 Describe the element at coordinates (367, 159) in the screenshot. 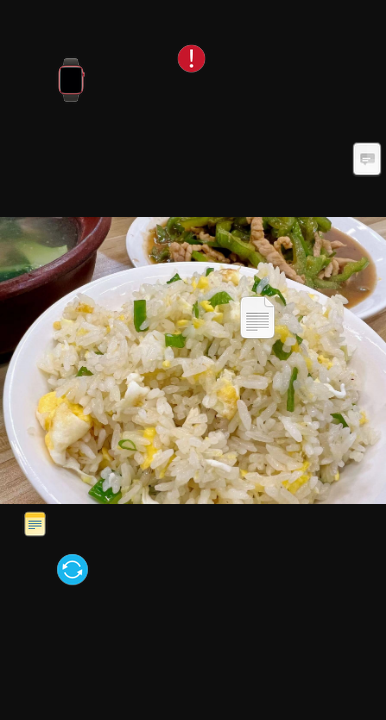

I see `subrip subtitle file (.srt)` at that location.